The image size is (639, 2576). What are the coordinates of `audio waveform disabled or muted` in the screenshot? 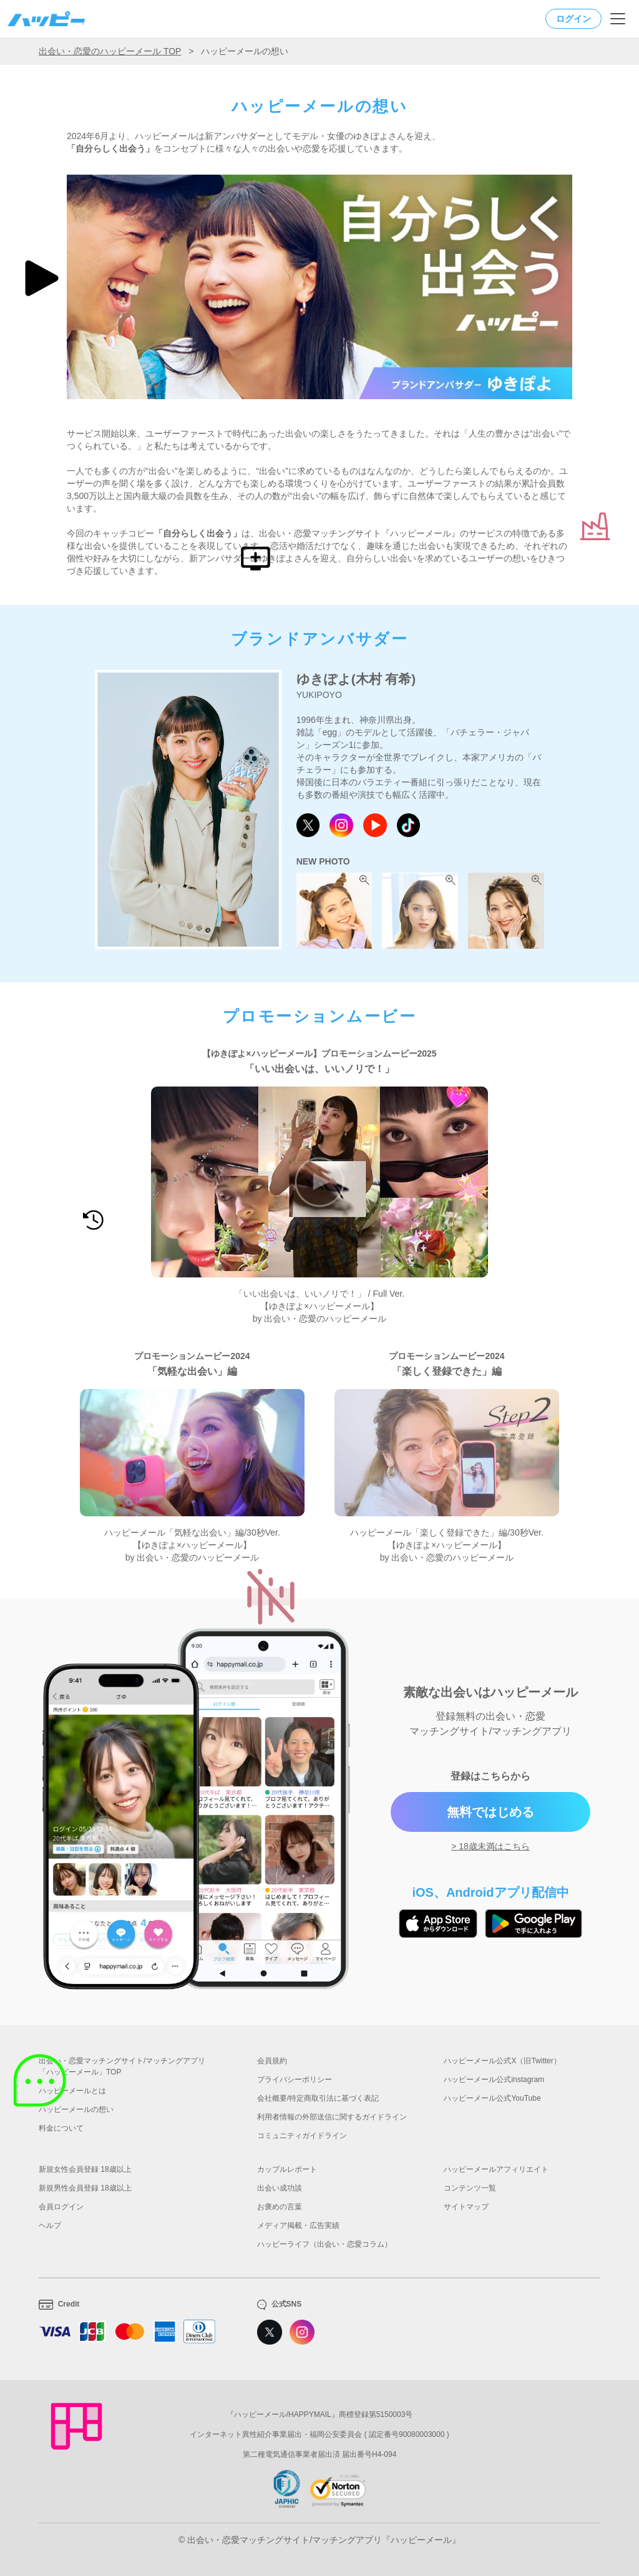 It's located at (271, 1597).